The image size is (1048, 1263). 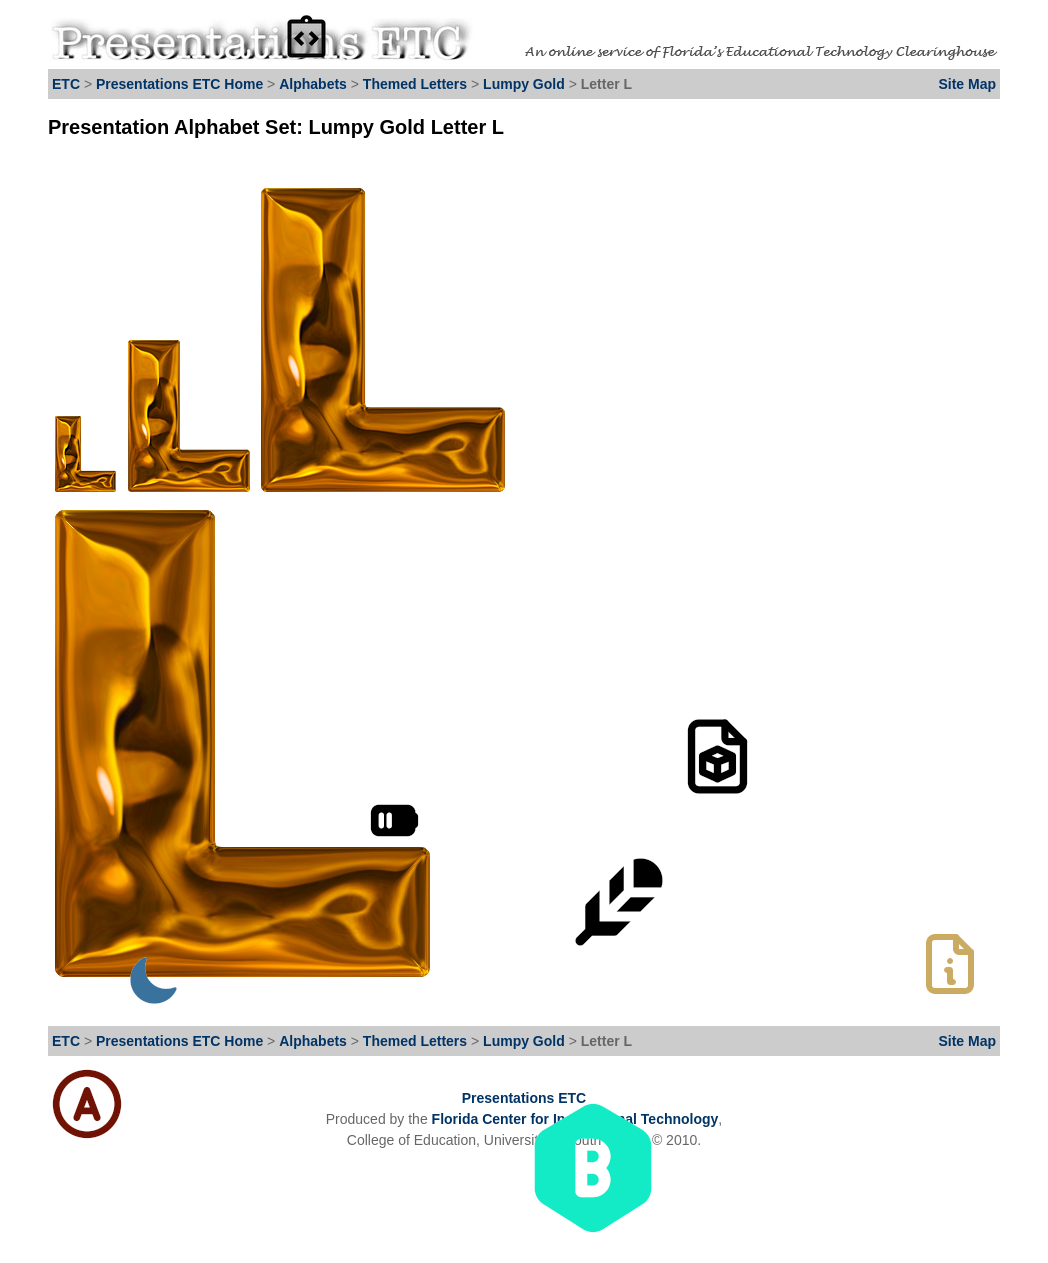 What do you see at coordinates (153, 980) in the screenshot?
I see `toggle dark mode` at bounding box center [153, 980].